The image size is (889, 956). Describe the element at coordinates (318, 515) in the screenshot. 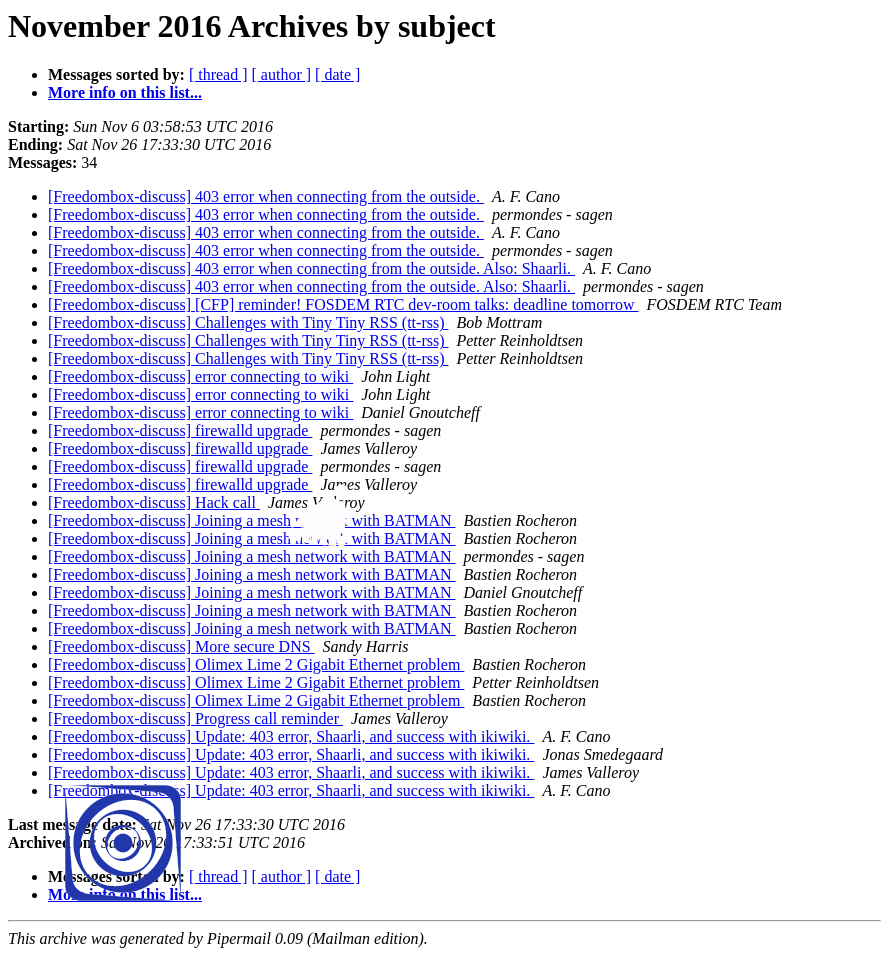

I see `winter clothing or cold weather gear category` at that location.